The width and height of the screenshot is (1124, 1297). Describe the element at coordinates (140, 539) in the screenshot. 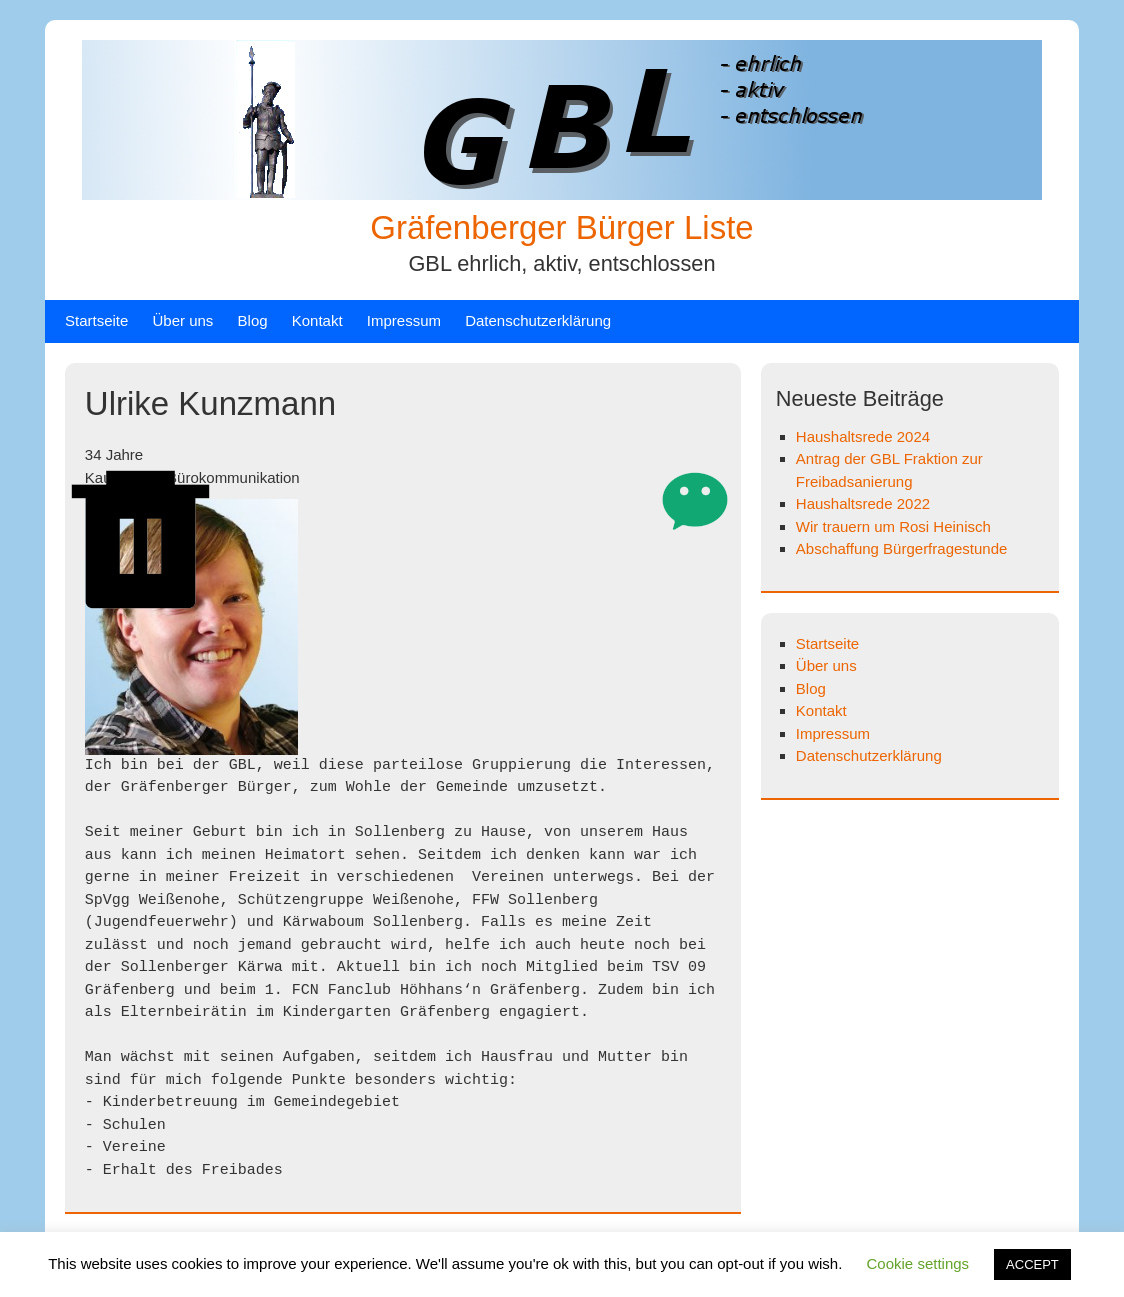

I see `delete selected item` at that location.